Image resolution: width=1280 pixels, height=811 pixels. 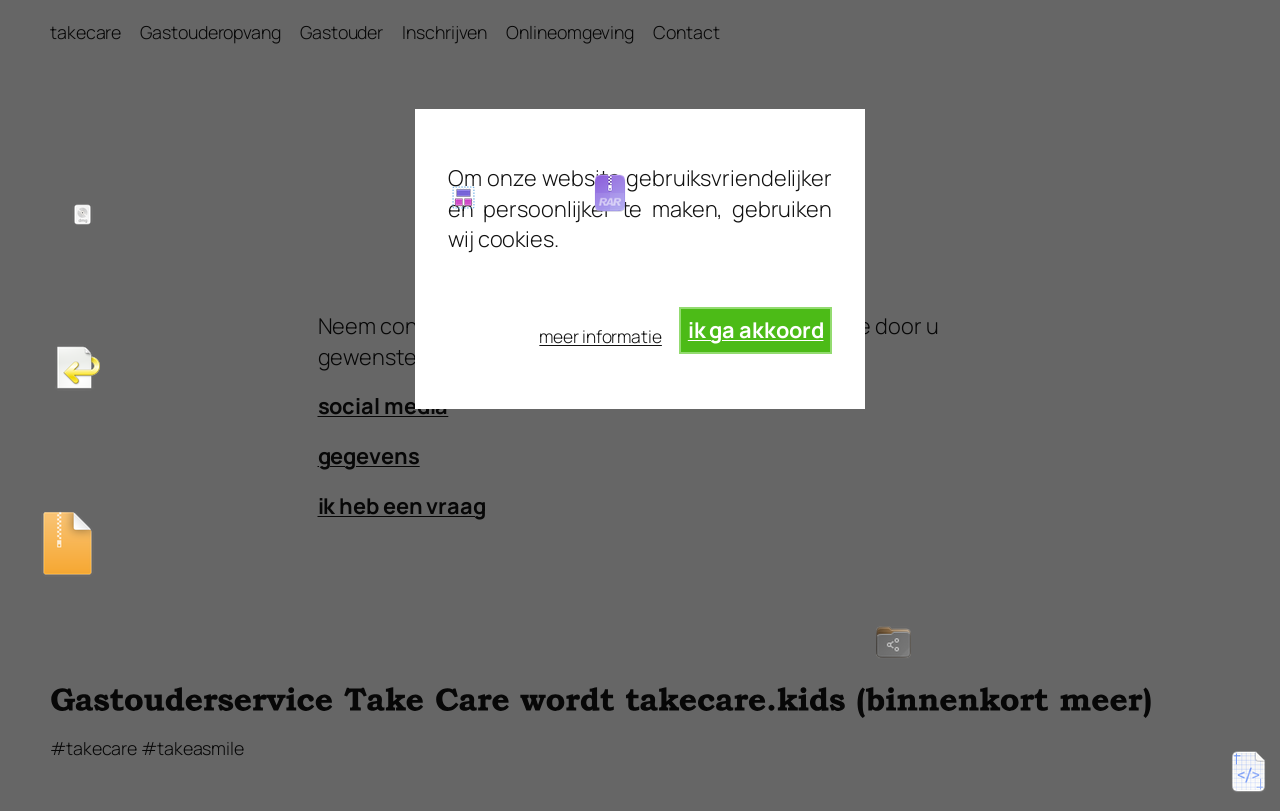 What do you see at coordinates (610, 193) in the screenshot?
I see `a compressed RAR archive file` at bounding box center [610, 193].